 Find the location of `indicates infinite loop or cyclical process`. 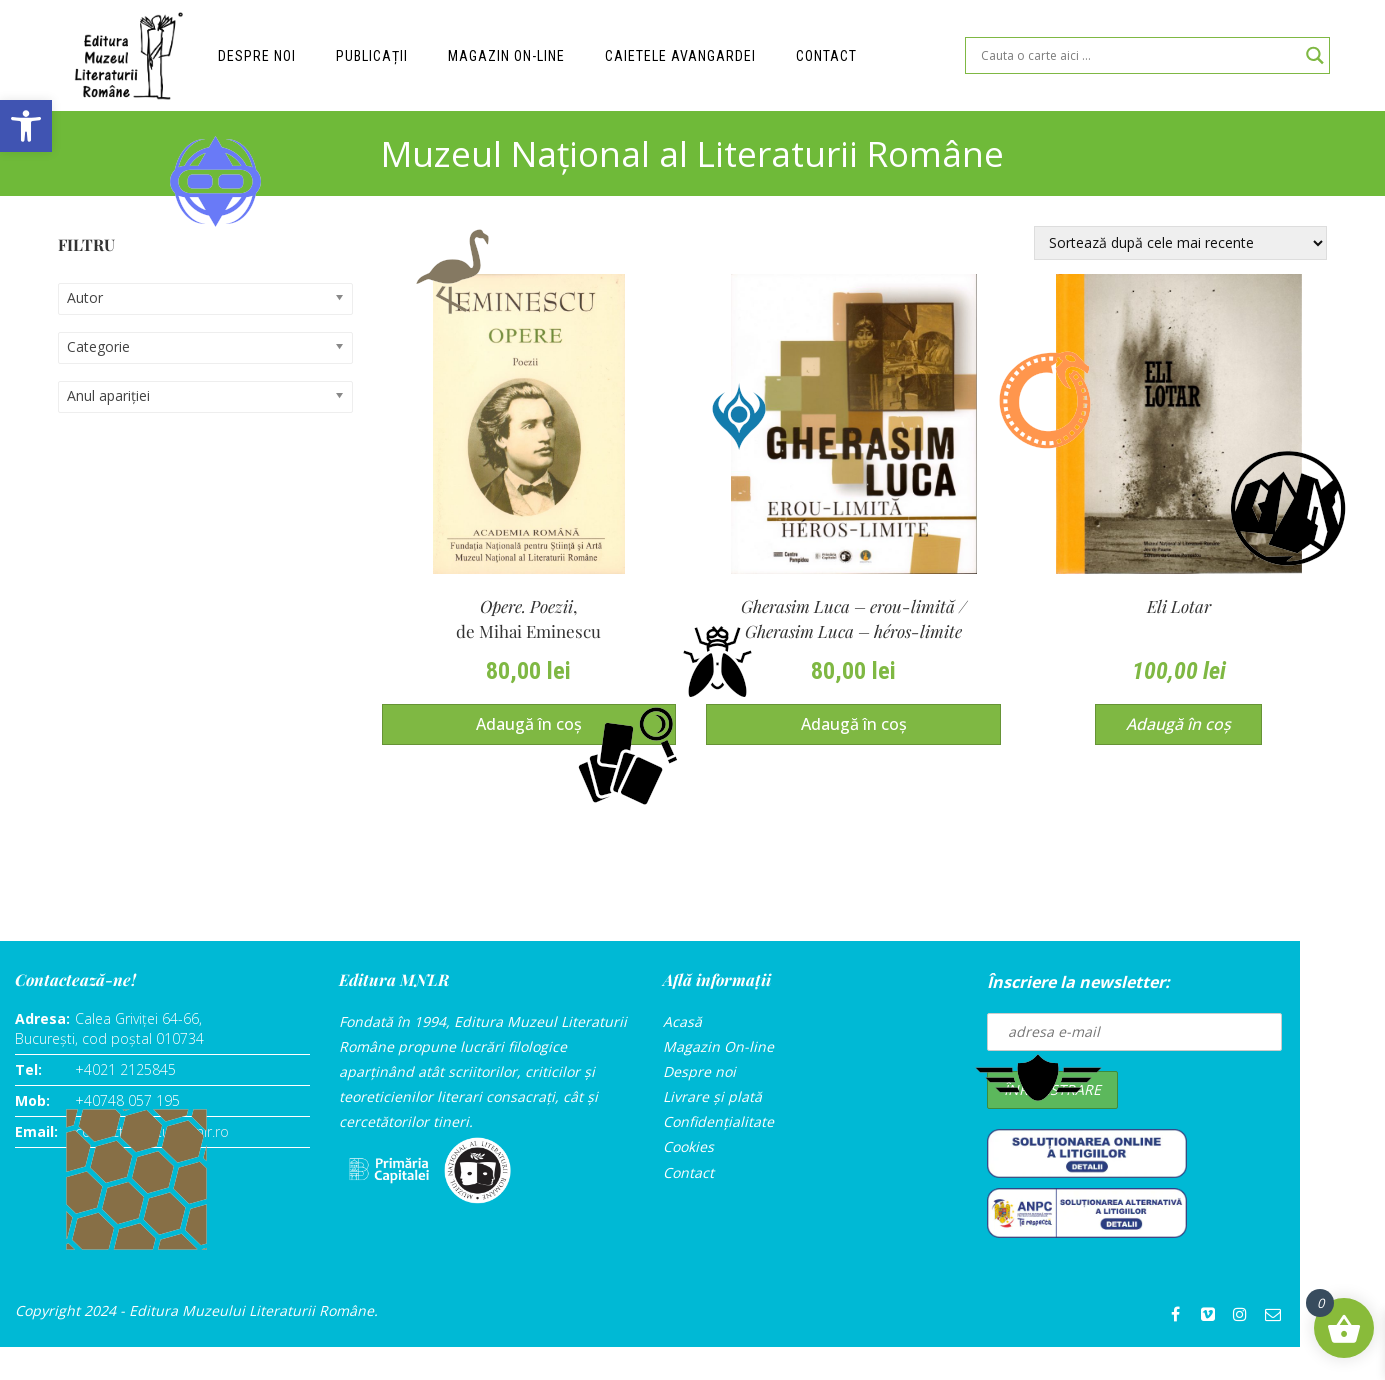

indicates infinite loop or cyclical process is located at coordinates (1045, 400).